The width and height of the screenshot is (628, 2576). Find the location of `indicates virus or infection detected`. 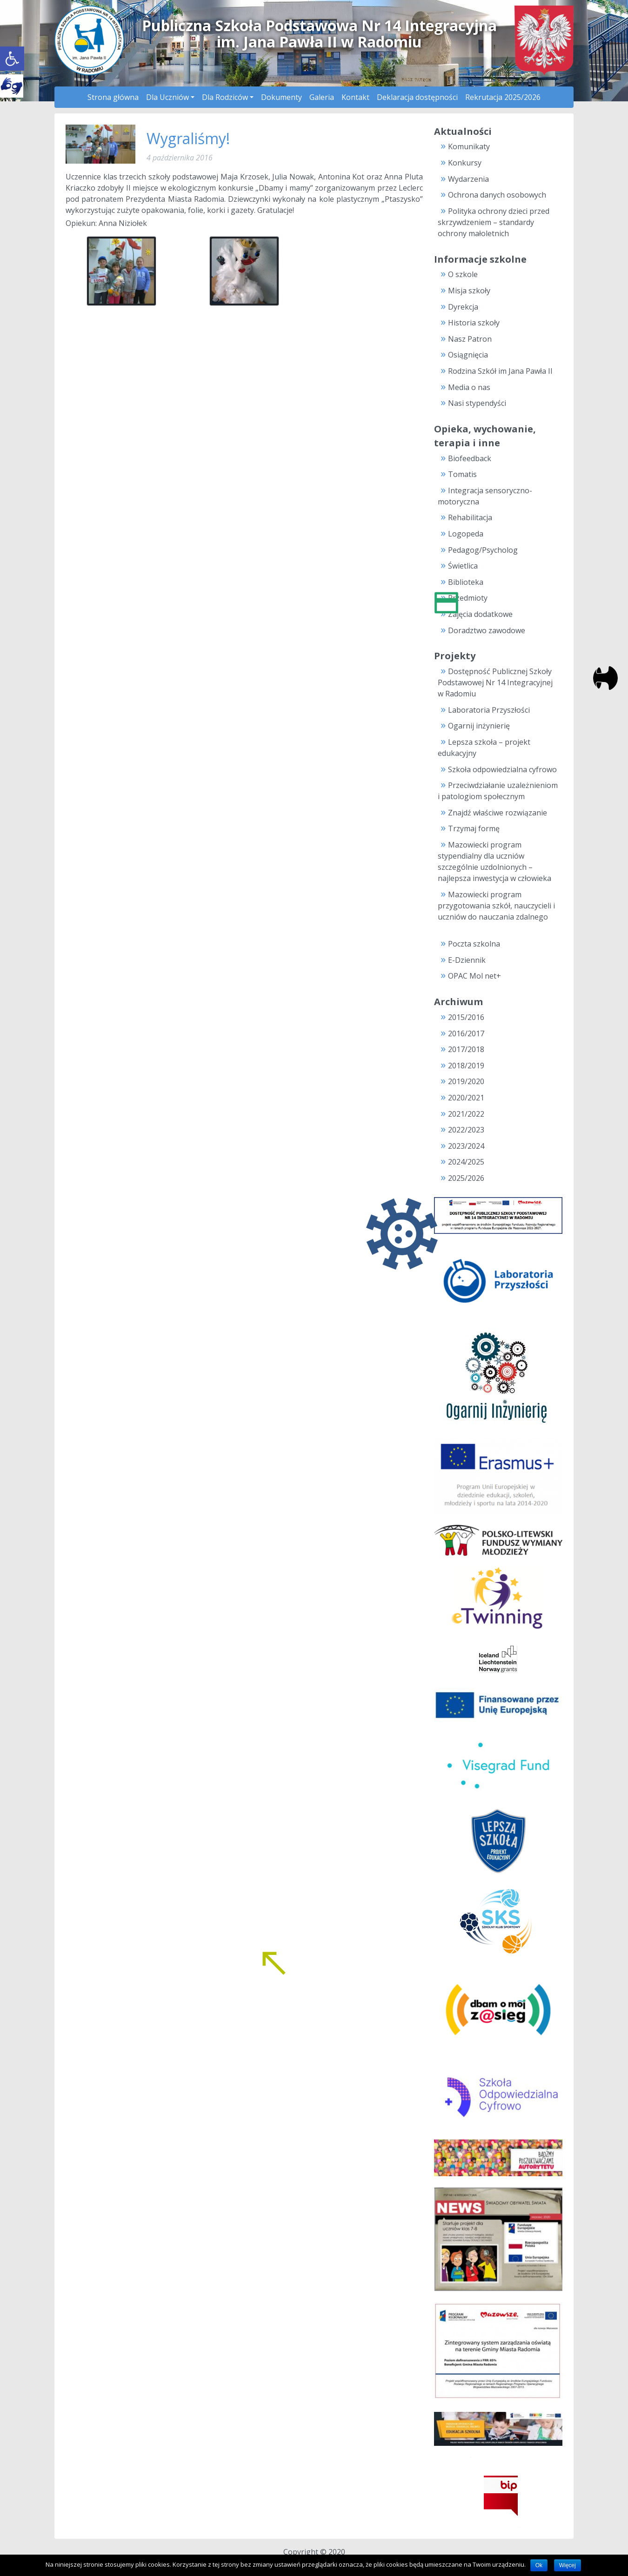

indicates virus or infection detected is located at coordinates (402, 1234).